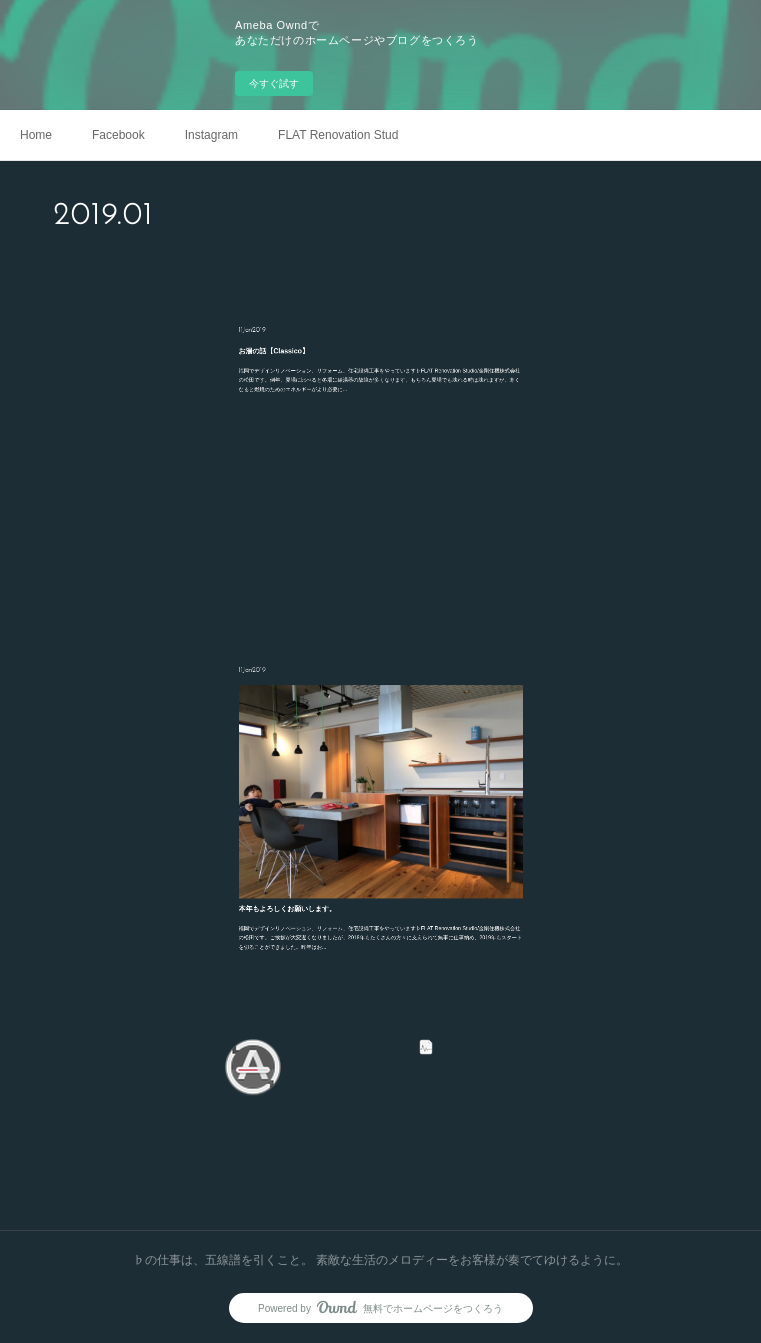 This screenshot has width=761, height=1343. Describe the element at coordinates (253, 1067) in the screenshot. I see `open software updater application` at that location.